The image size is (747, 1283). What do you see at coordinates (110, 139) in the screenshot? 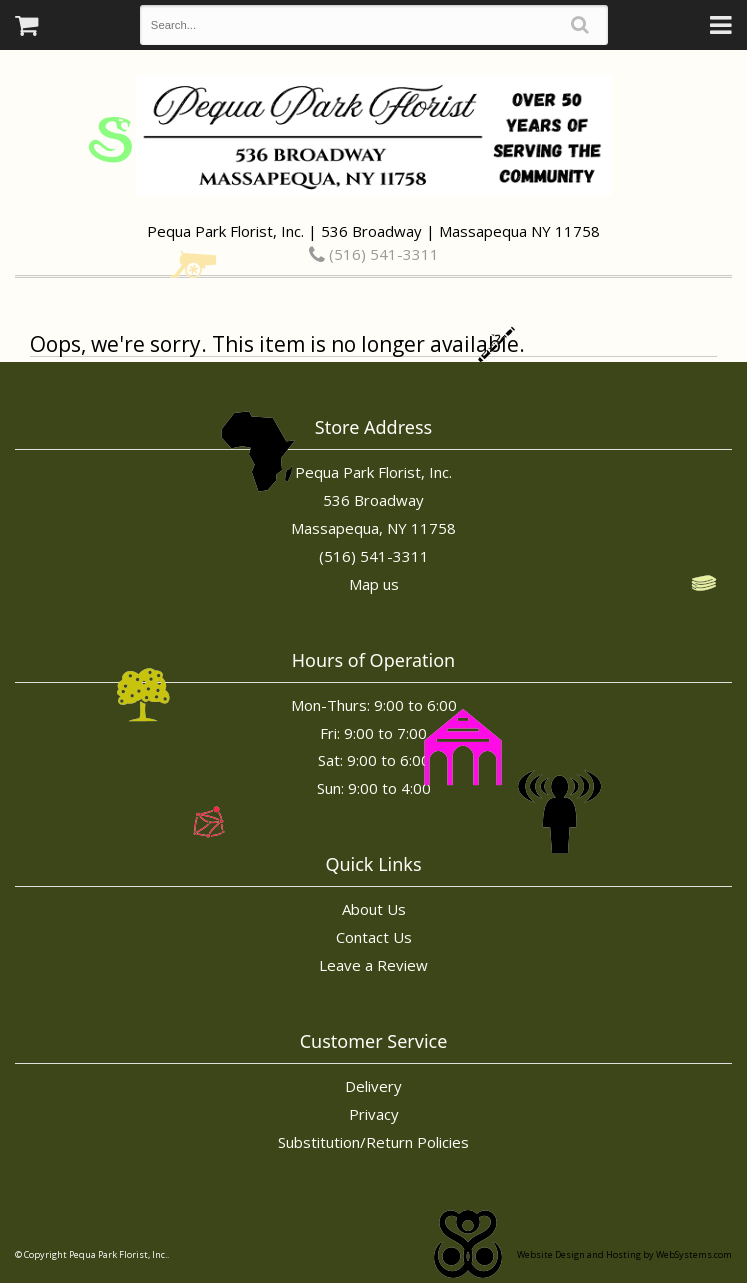
I see `play snake game` at bounding box center [110, 139].